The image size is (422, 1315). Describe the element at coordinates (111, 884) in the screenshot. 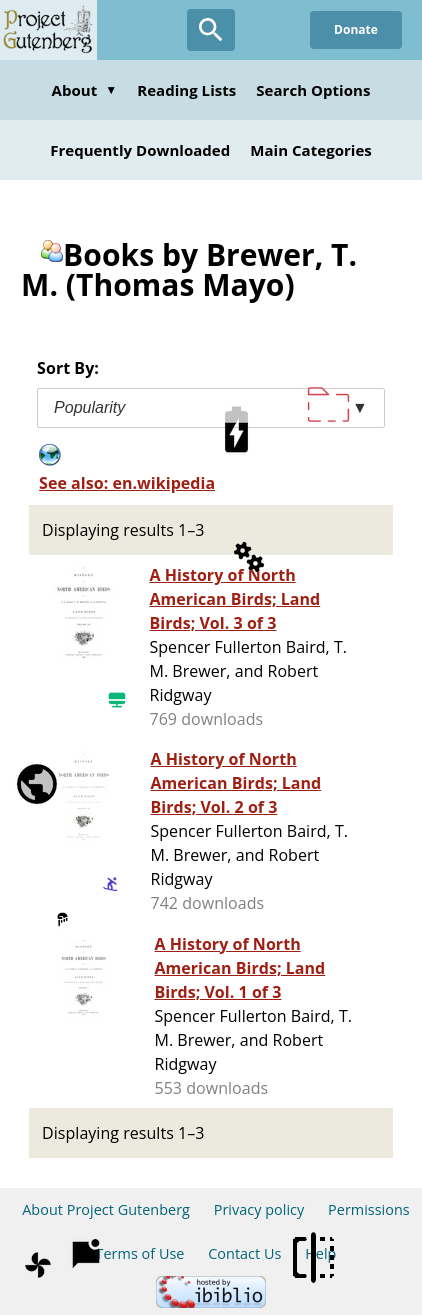

I see `access snowboarding or winter sports content` at that location.